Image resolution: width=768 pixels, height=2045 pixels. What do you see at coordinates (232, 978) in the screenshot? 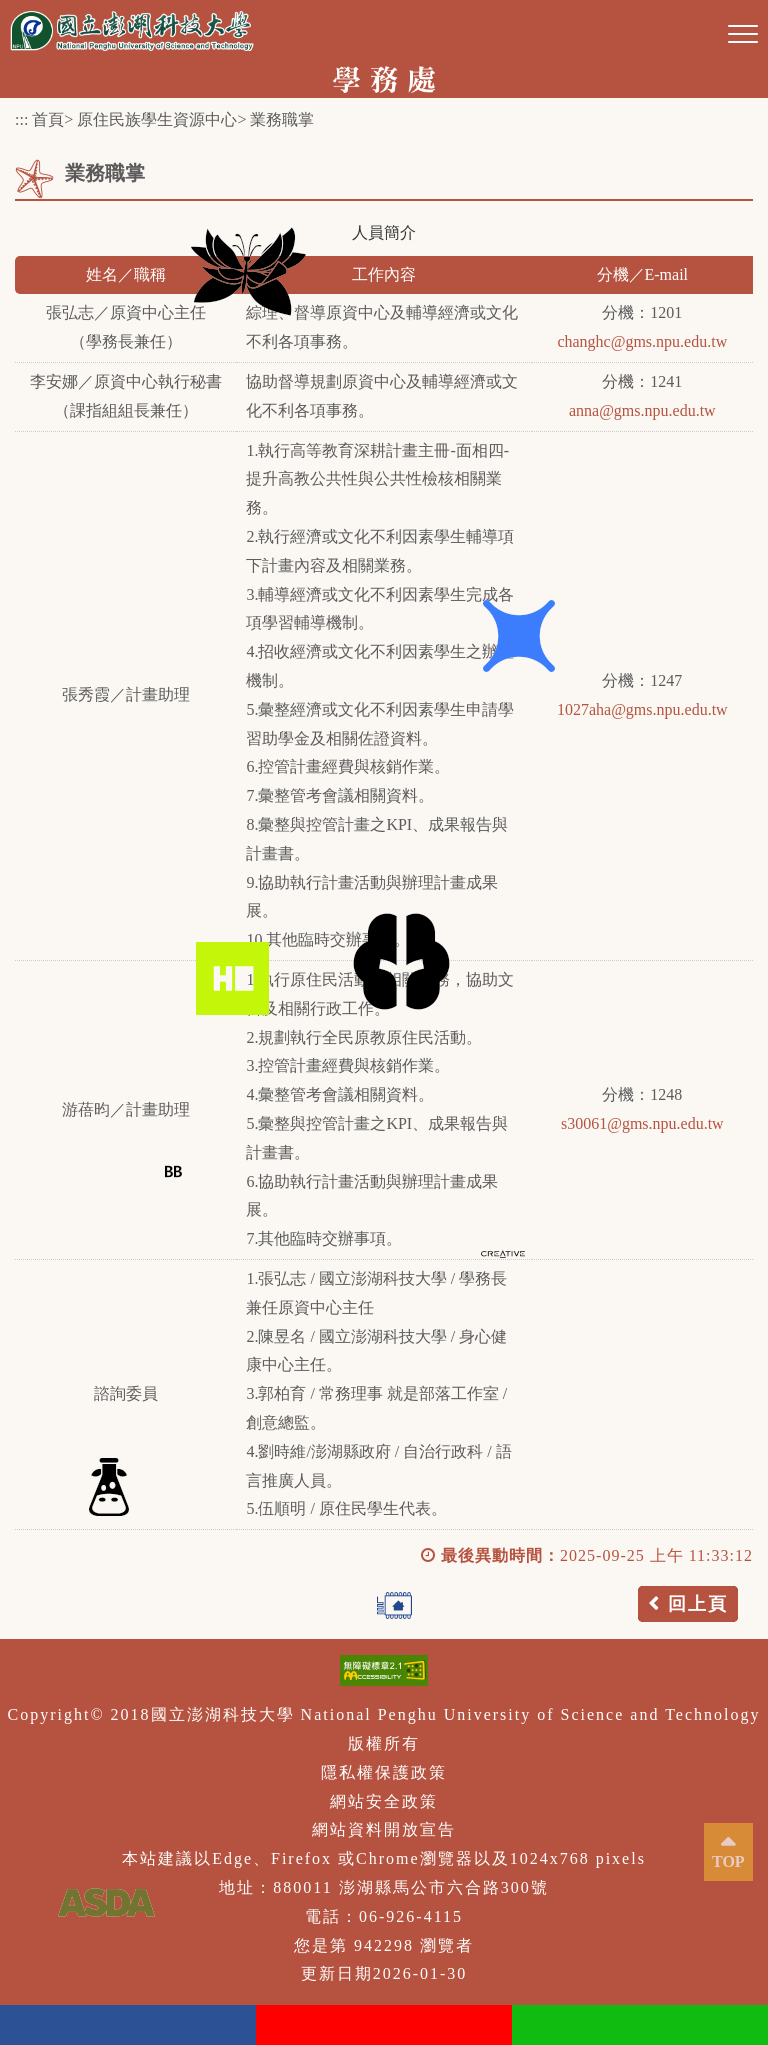
I see `link to HackerRank profile` at bounding box center [232, 978].